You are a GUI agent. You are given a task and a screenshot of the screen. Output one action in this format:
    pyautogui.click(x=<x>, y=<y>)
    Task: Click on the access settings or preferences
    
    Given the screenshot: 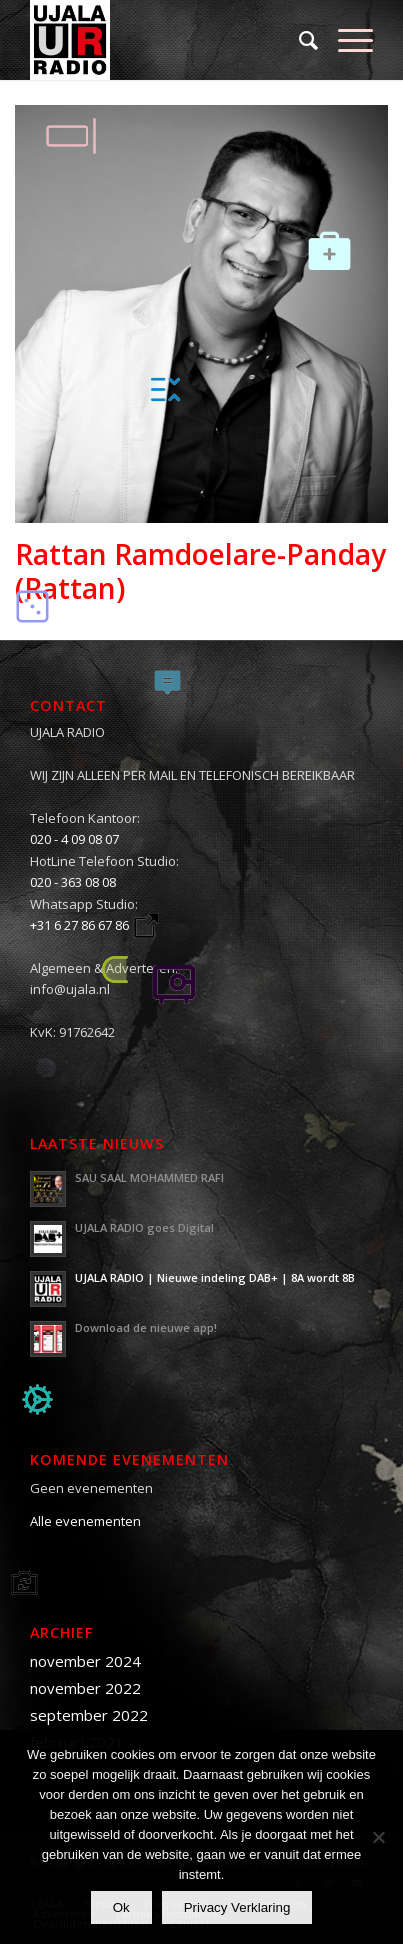 What is the action you would take?
    pyautogui.click(x=37, y=1399)
    